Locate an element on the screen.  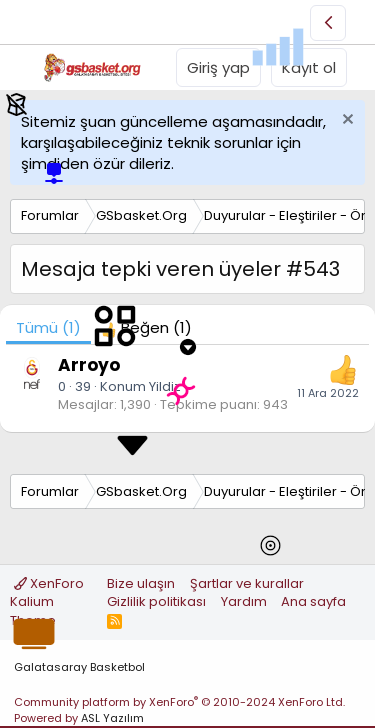
indicates cellular network signal strength is located at coordinates (278, 47).